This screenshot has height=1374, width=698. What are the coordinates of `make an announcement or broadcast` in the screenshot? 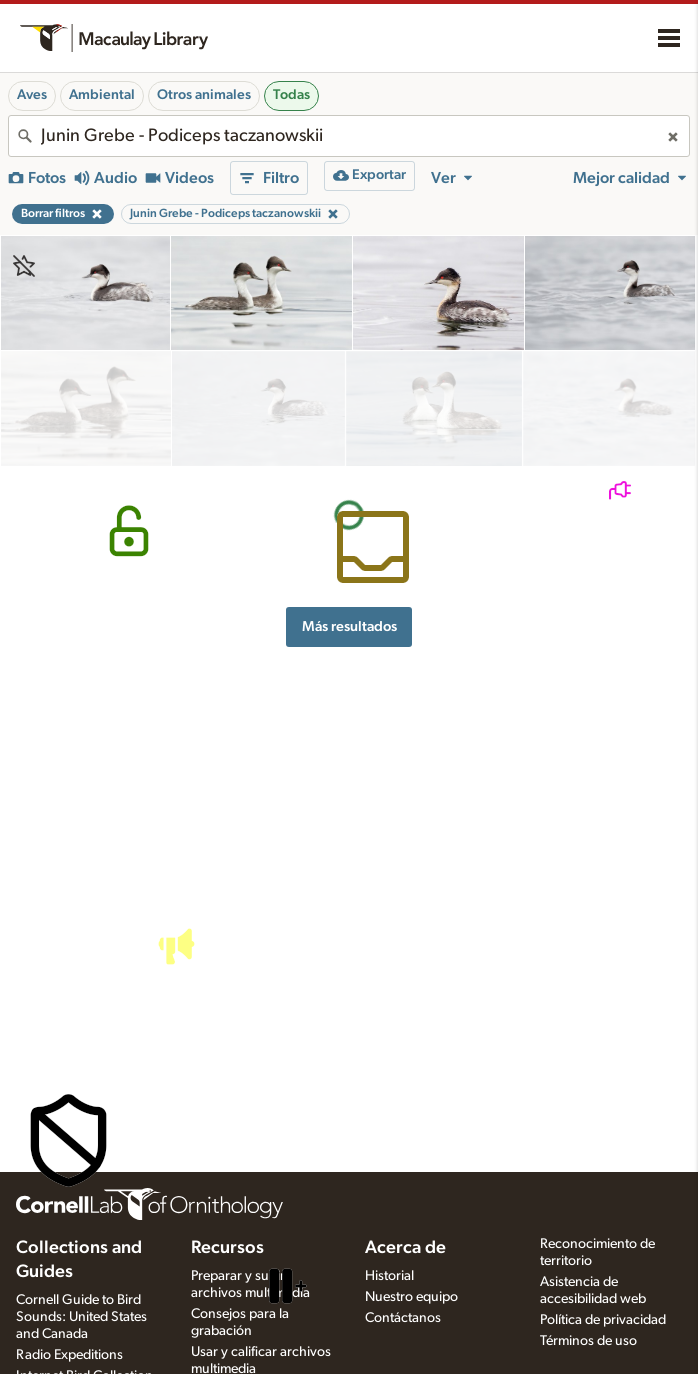 It's located at (176, 946).